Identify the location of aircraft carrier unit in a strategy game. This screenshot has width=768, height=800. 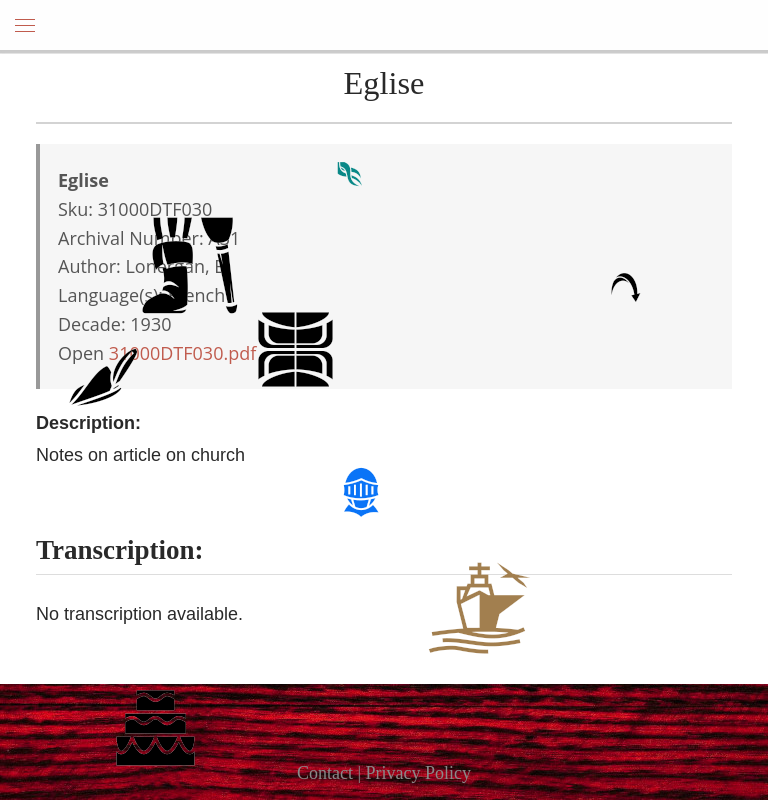
(479, 612).